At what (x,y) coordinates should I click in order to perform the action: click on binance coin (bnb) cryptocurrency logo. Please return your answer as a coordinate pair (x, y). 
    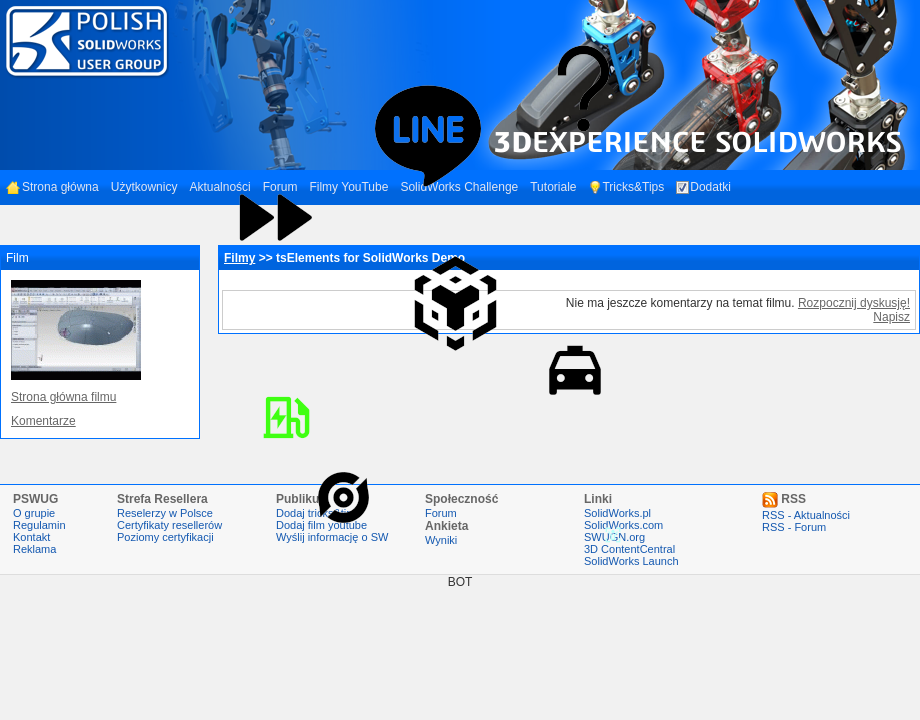
    Looking at the image, I should click on (455, 303).